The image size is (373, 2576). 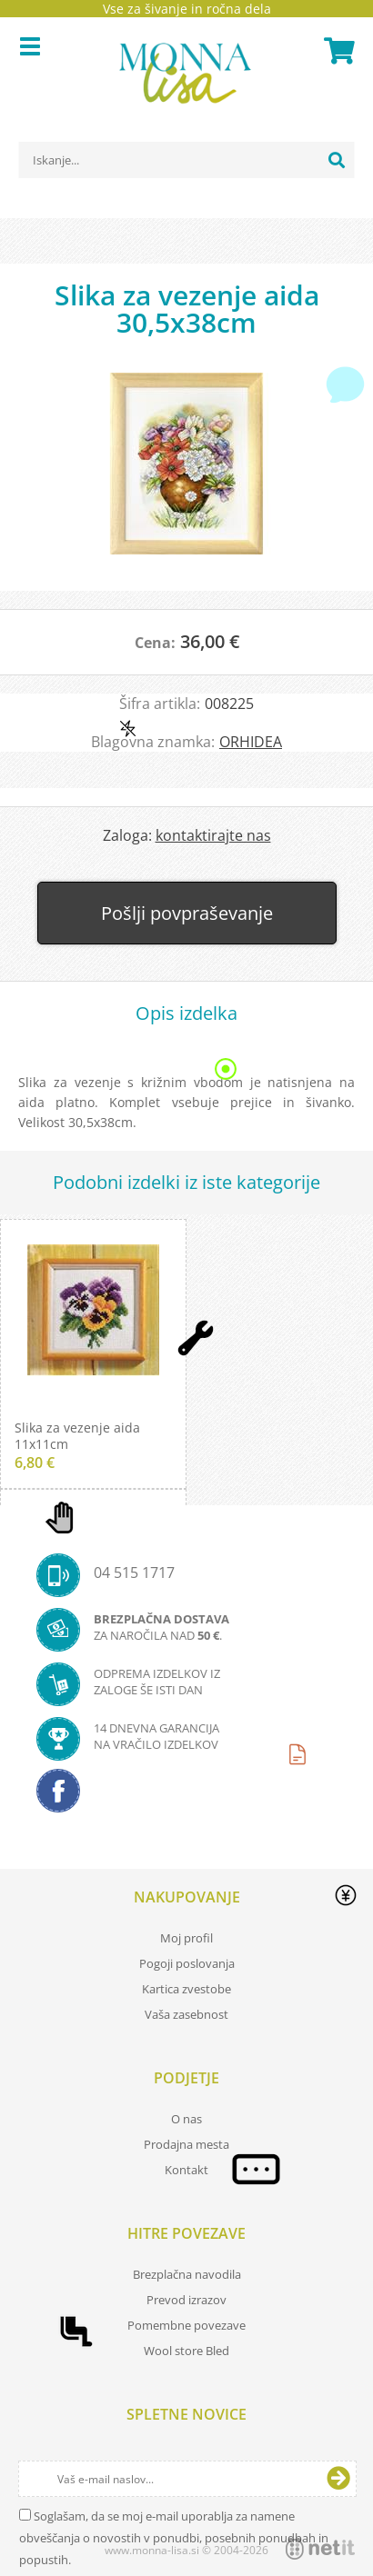 I want to click on view balance or payment in japanese yen, so click(x=346, y=1895).